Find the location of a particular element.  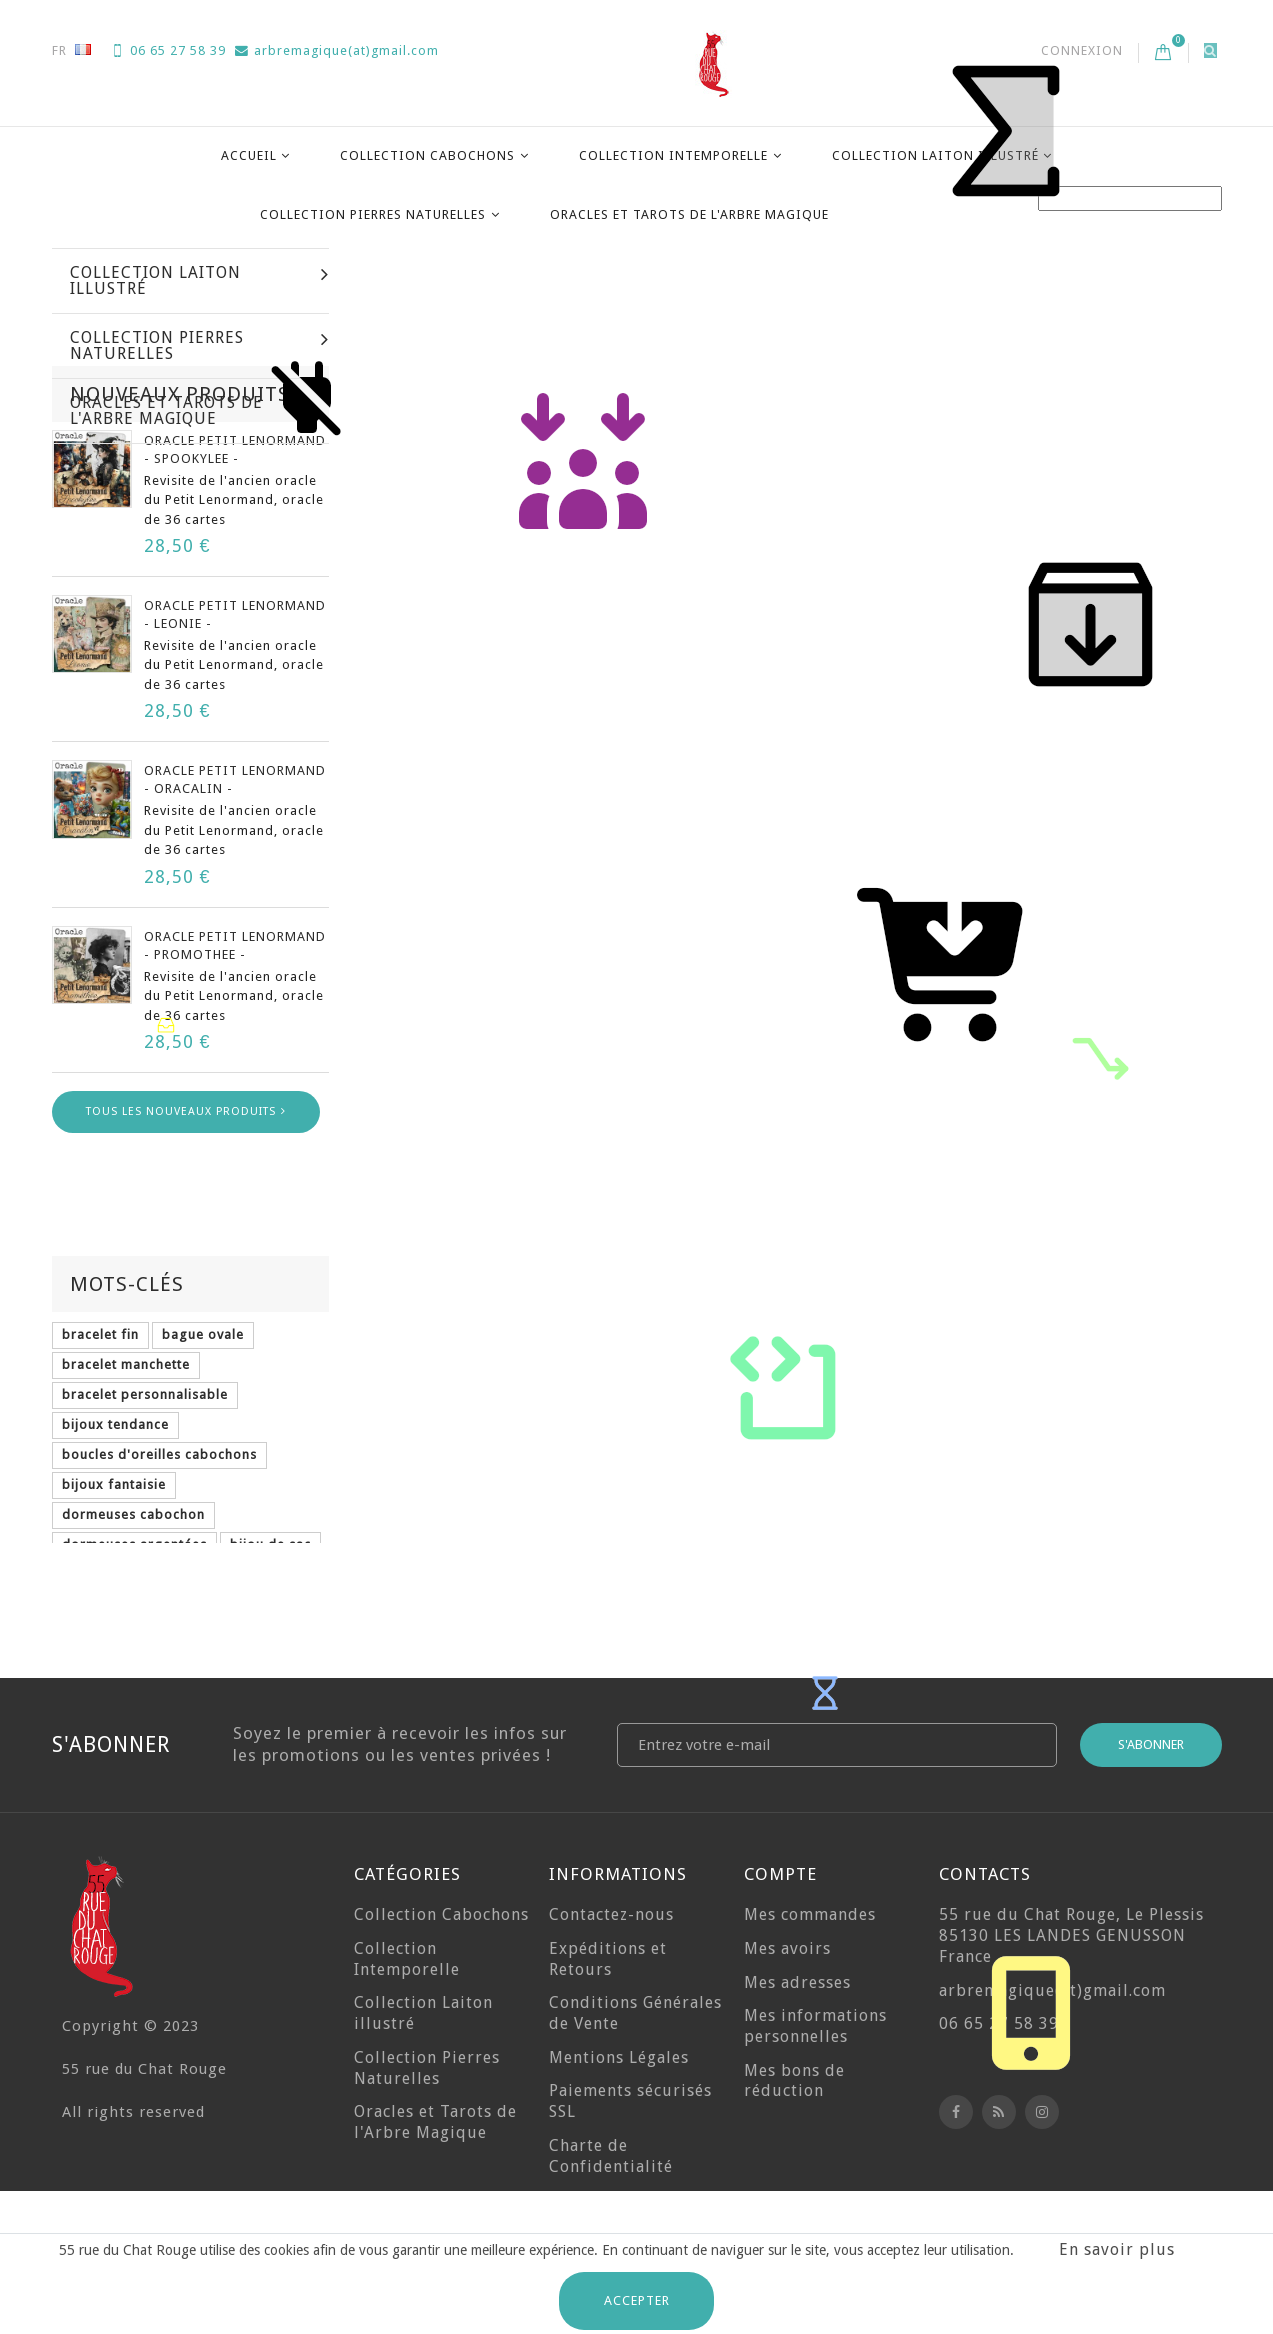

distribute tasks or assignments to team members is located at coordinates (583, 465).